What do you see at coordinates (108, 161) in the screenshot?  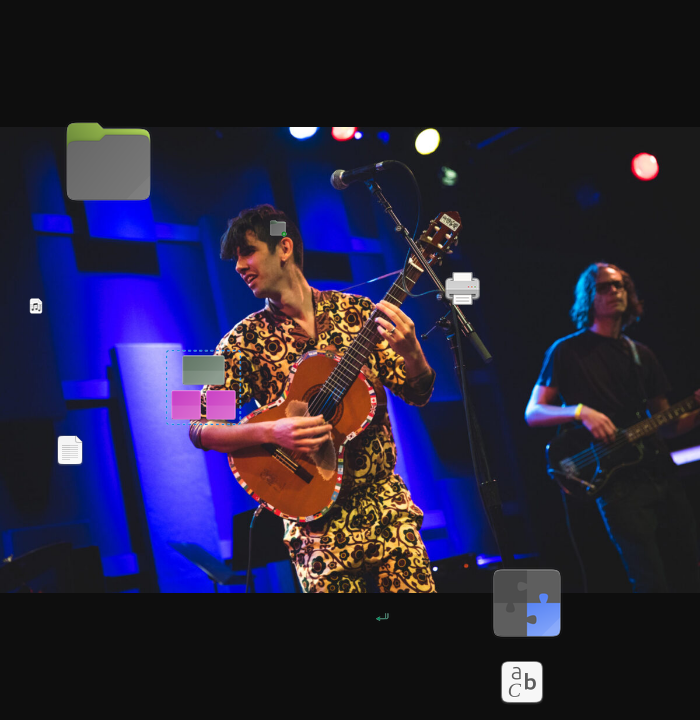 I see `open a folder or directory` at bounding box center [108, 161].